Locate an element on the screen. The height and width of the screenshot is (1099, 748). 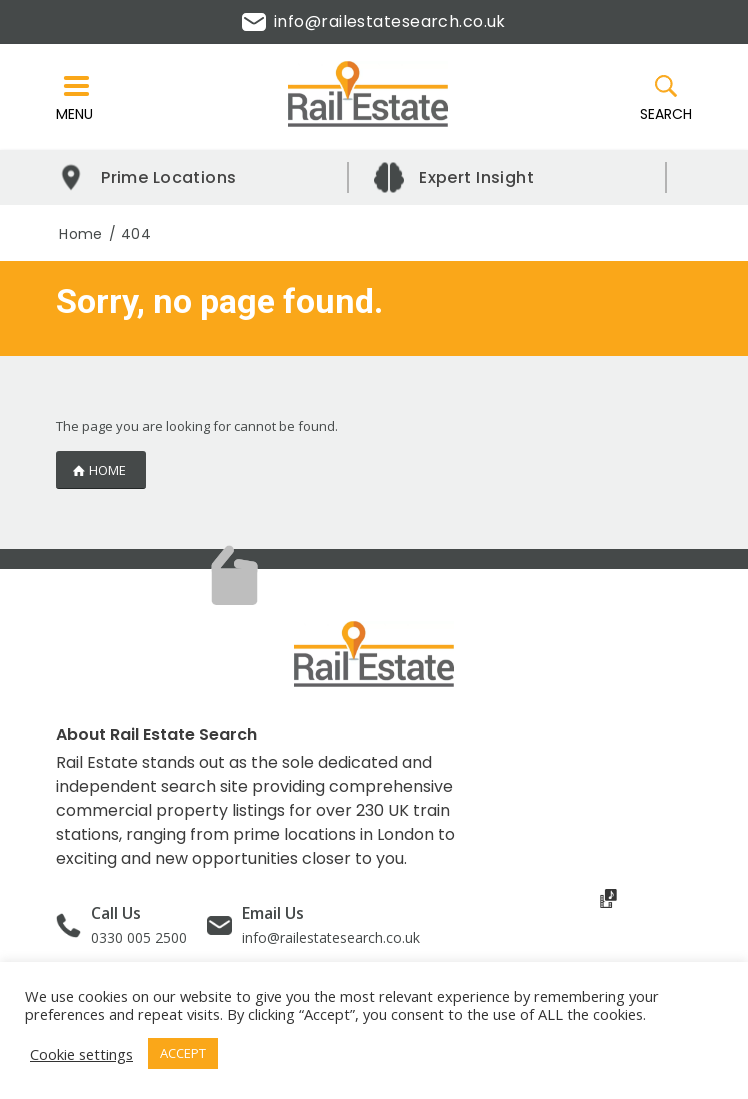
install new software or application is located at coordinates (234, 568).